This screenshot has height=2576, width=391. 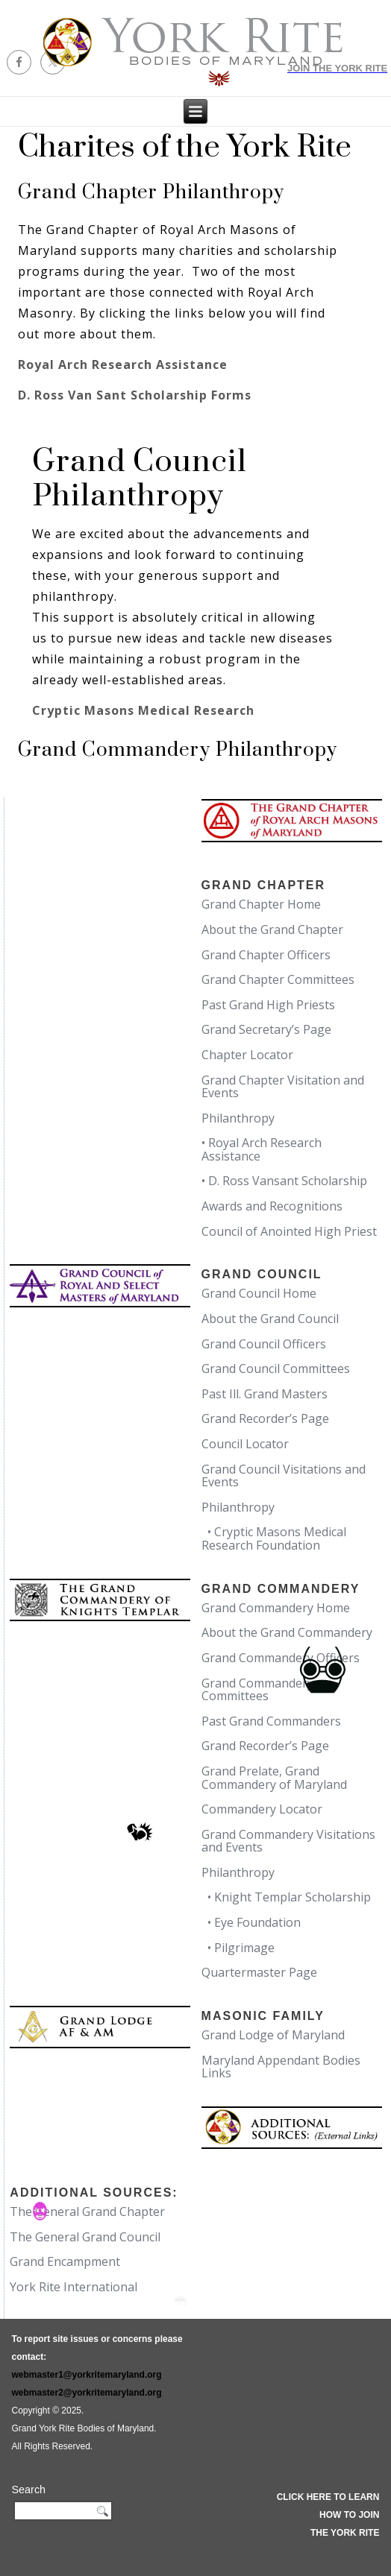 What do you see at coordinates (219, 78) in the screenshot?
I see `symbol representing freedom or liberation theme` at bounding box center [219, 78].